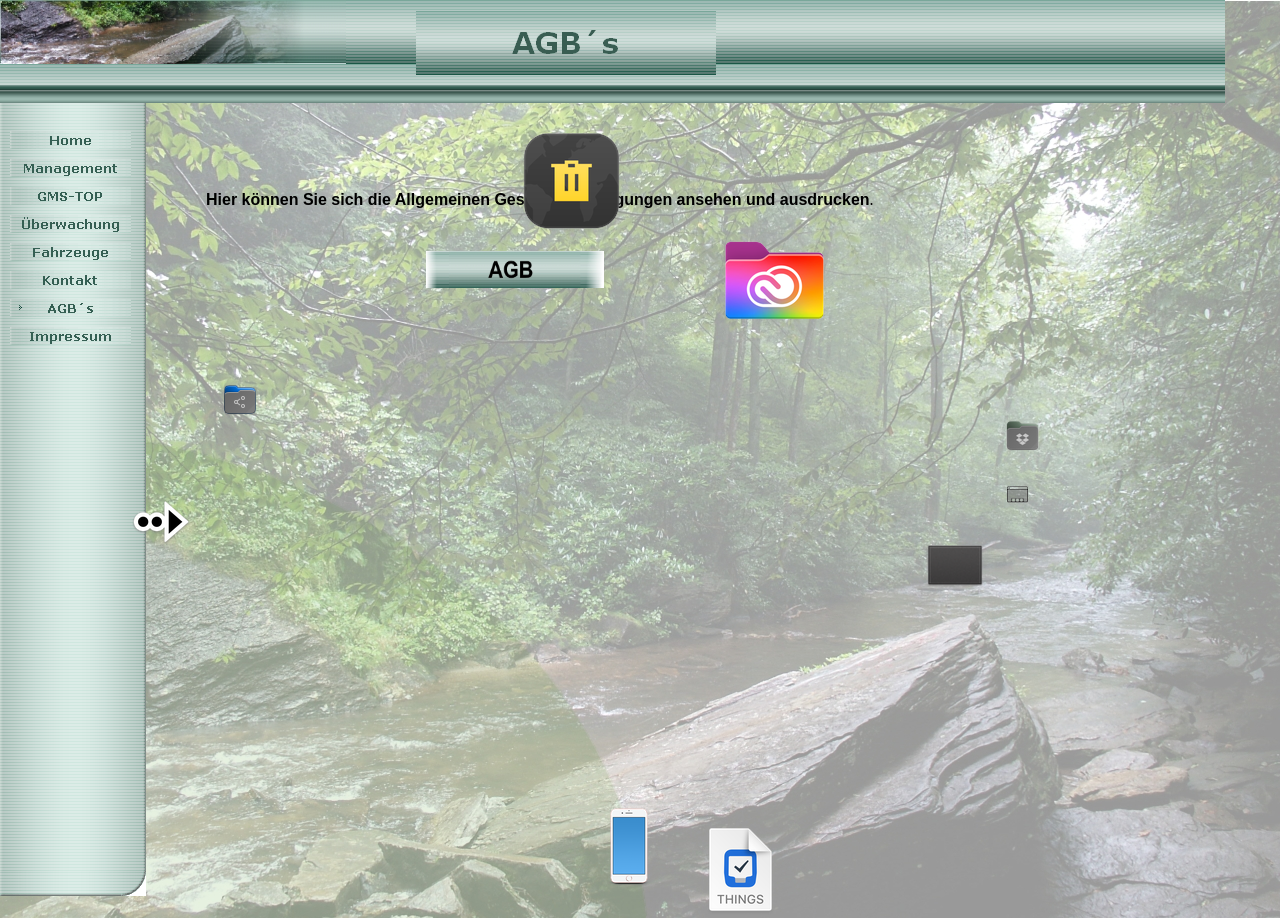  I want to click on connect or manage an iPhone device, so click(629, 847).